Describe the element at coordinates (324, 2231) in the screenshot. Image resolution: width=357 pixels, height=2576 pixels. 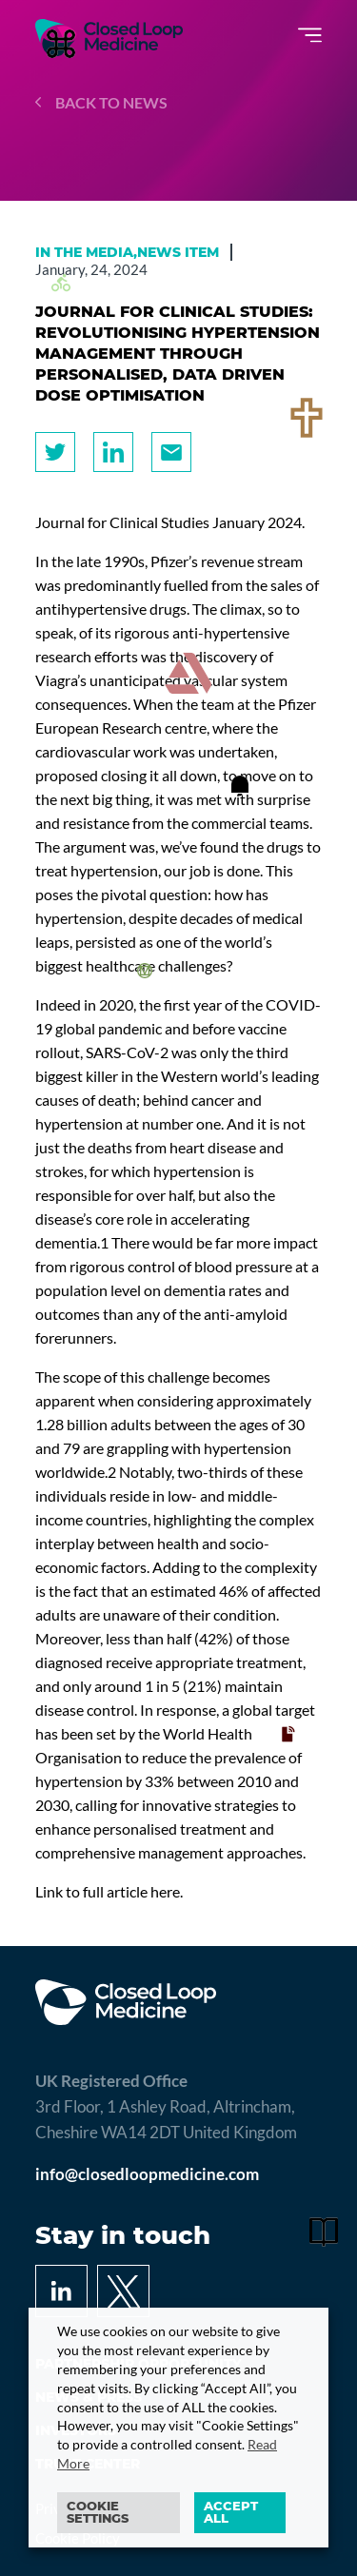
I see `open reading mode or e-reader` at that location.